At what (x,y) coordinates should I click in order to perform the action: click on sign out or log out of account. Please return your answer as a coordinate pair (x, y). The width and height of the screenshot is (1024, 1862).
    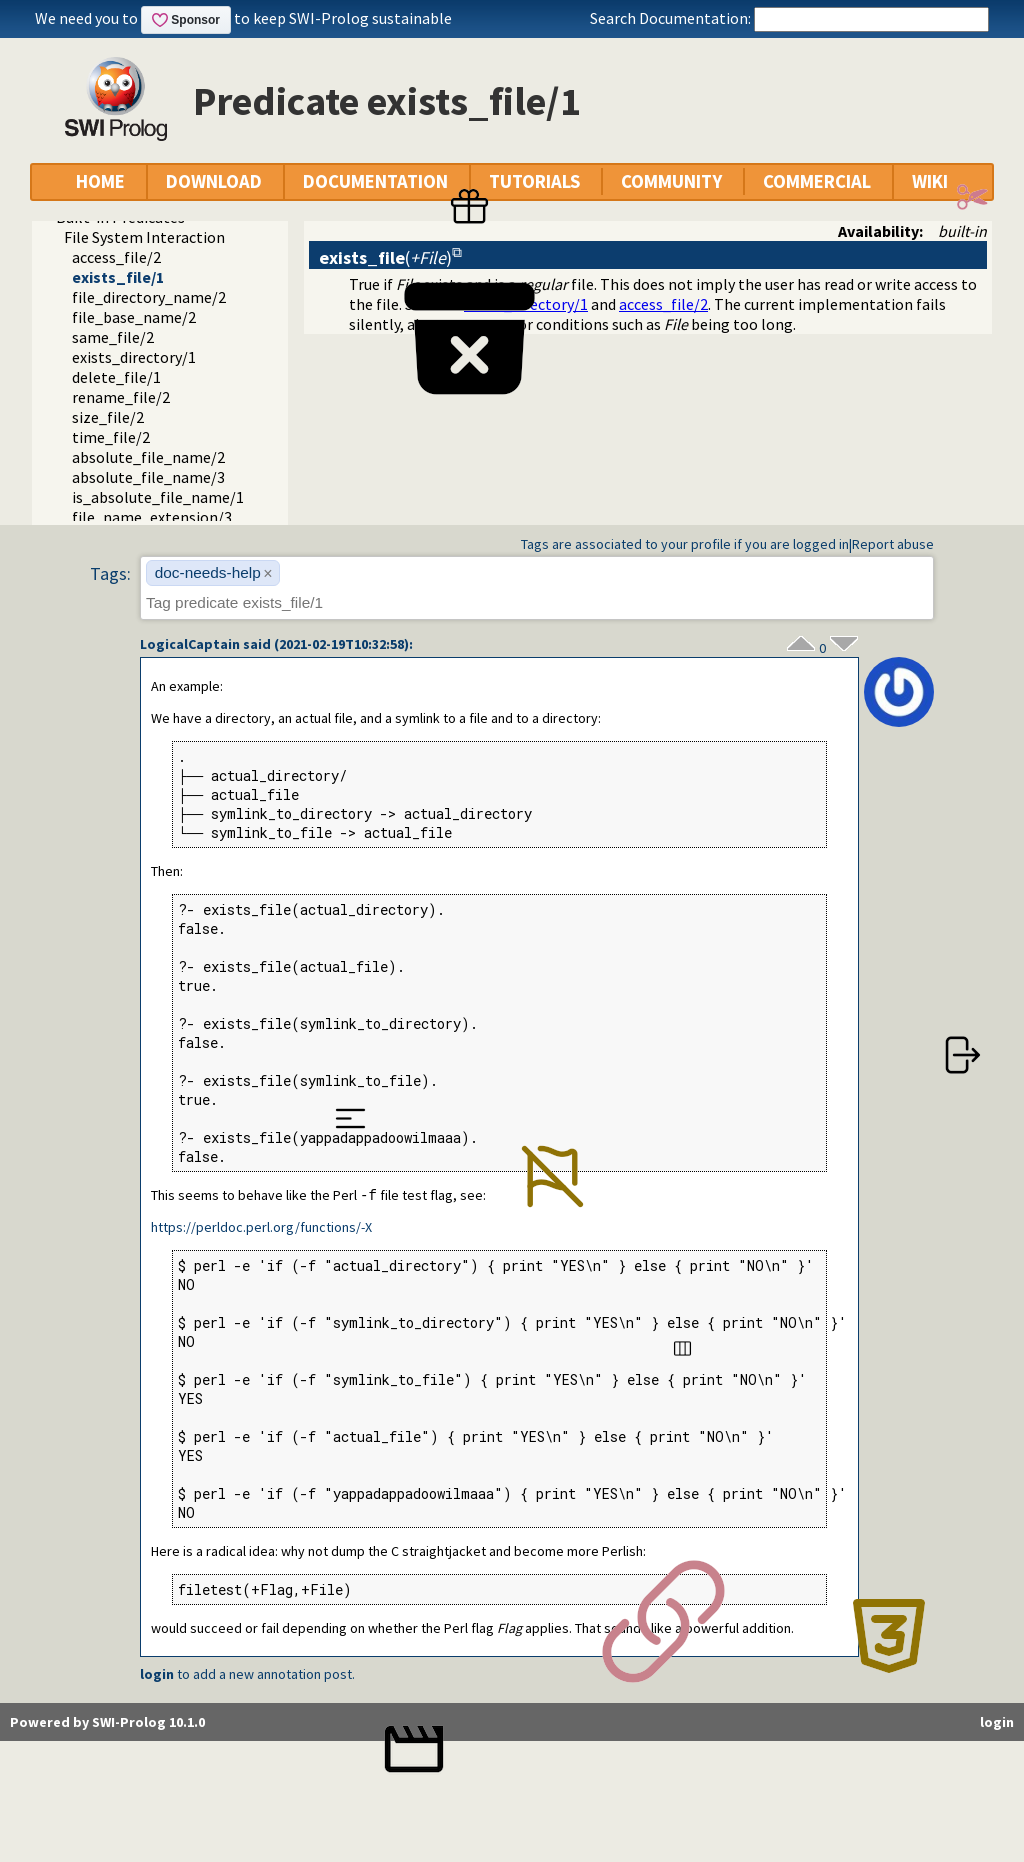
    Looking at the image, I should click on (960, 1055).